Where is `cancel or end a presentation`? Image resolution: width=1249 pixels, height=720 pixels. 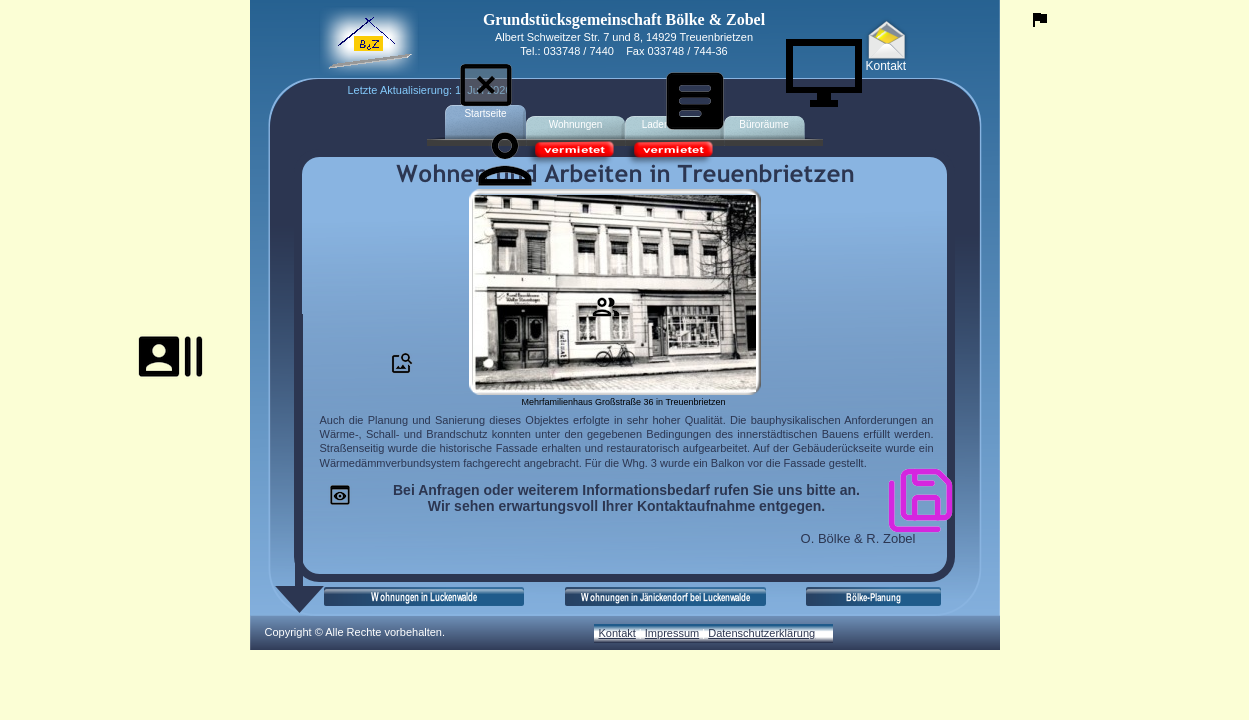
cancel or end a presentation is located at coordinates (486, 85).